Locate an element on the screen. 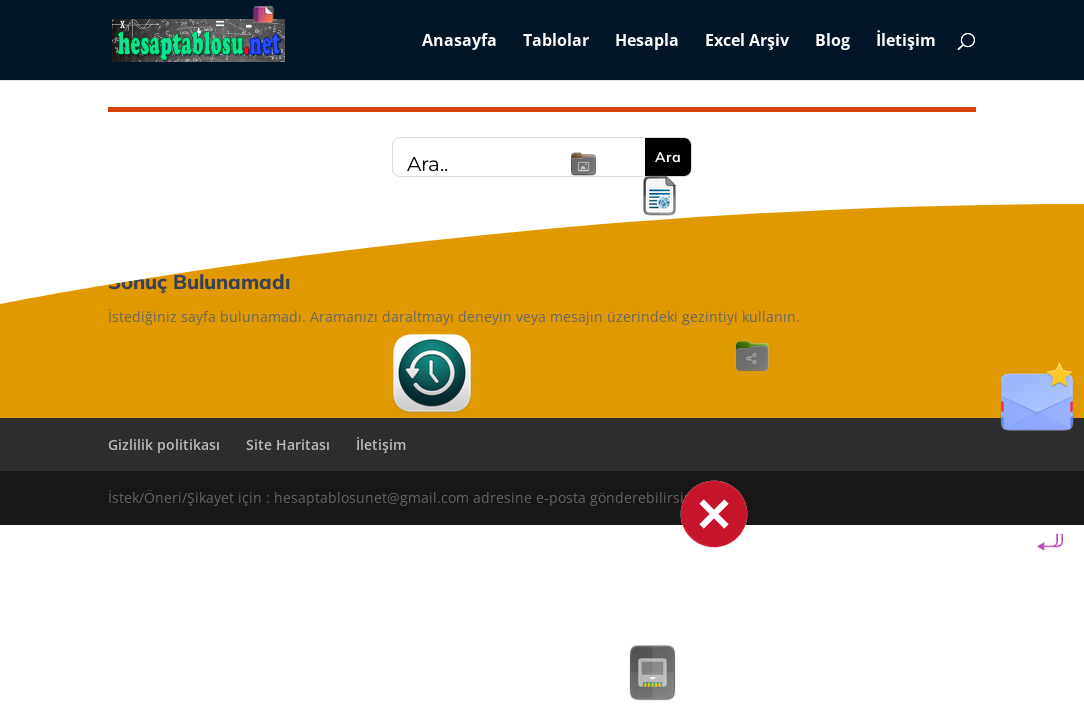 This screenshot has width=1084, height=720. sega genesis 32x rom file is located at coordinates (652, 672).